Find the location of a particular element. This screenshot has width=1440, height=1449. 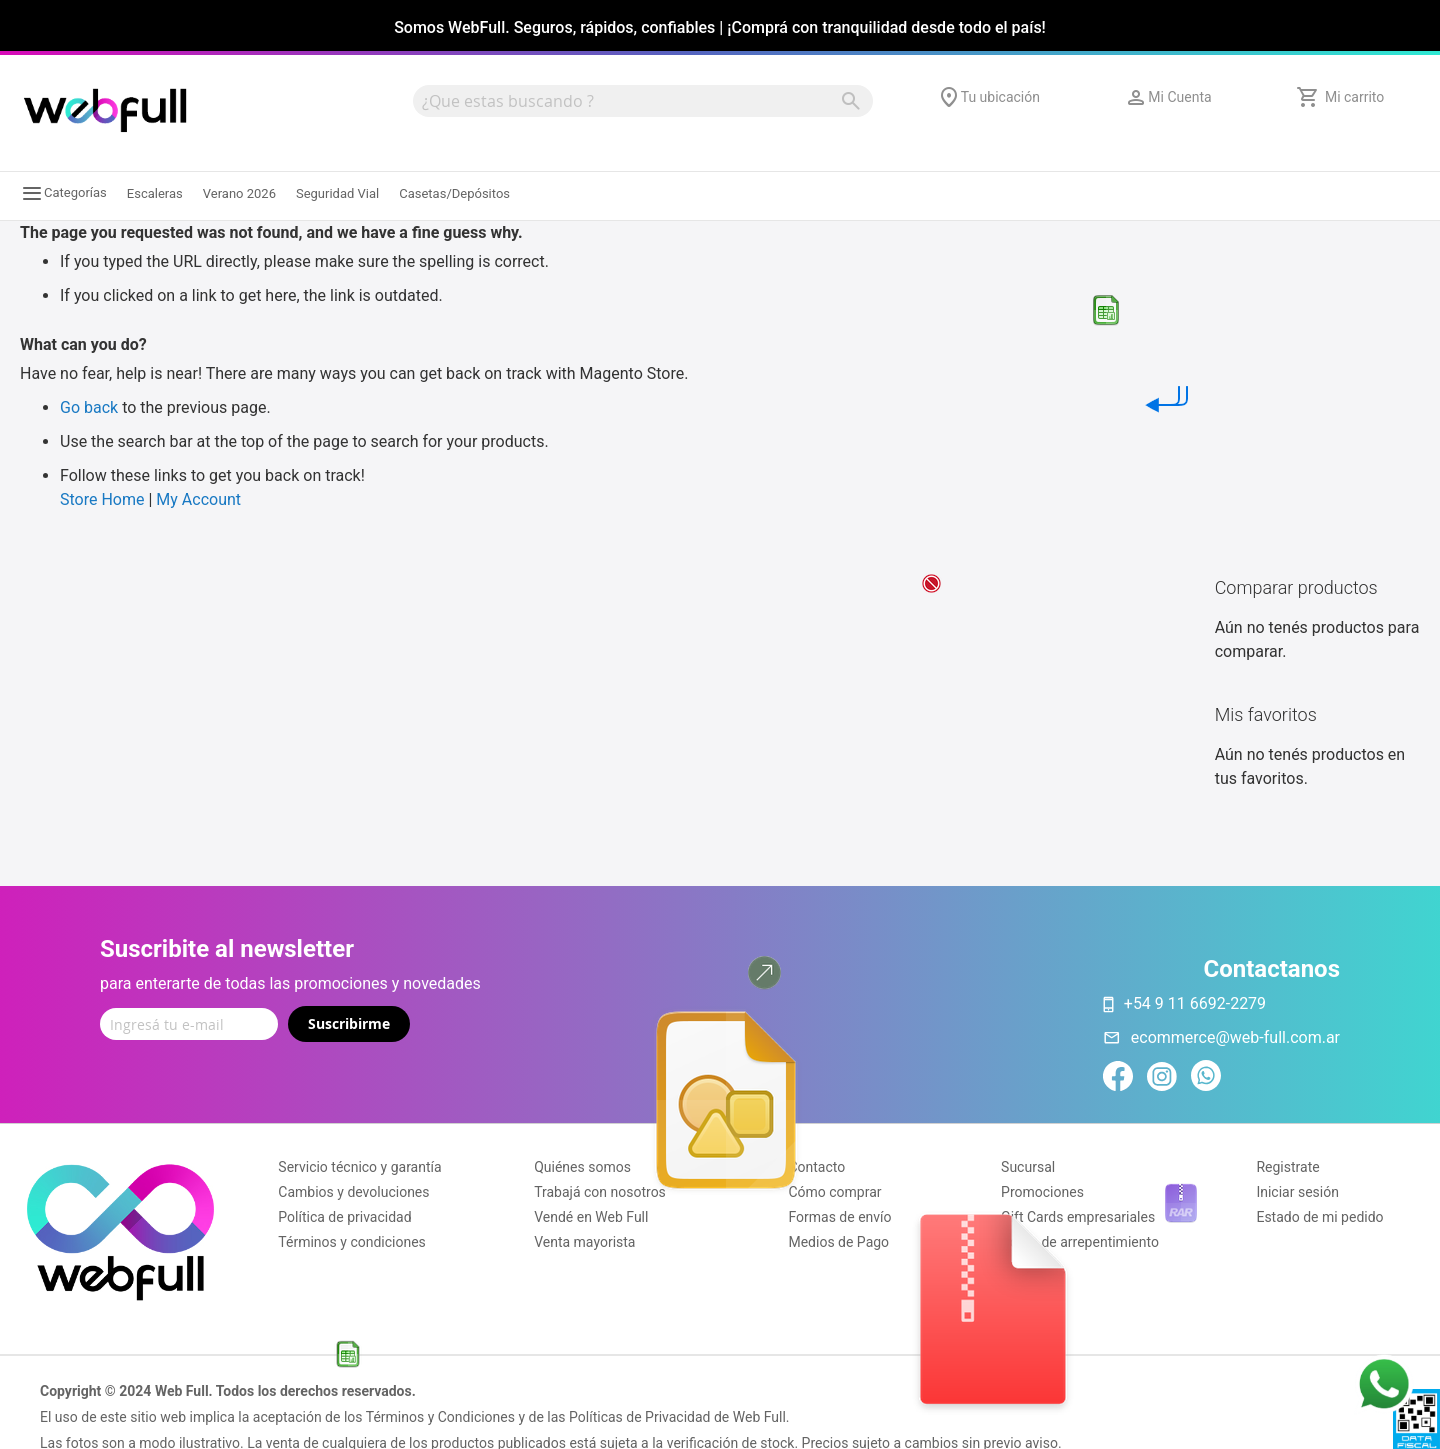

indicates a symbolic link or shortcut to another file is located at coordinates (764, 972).